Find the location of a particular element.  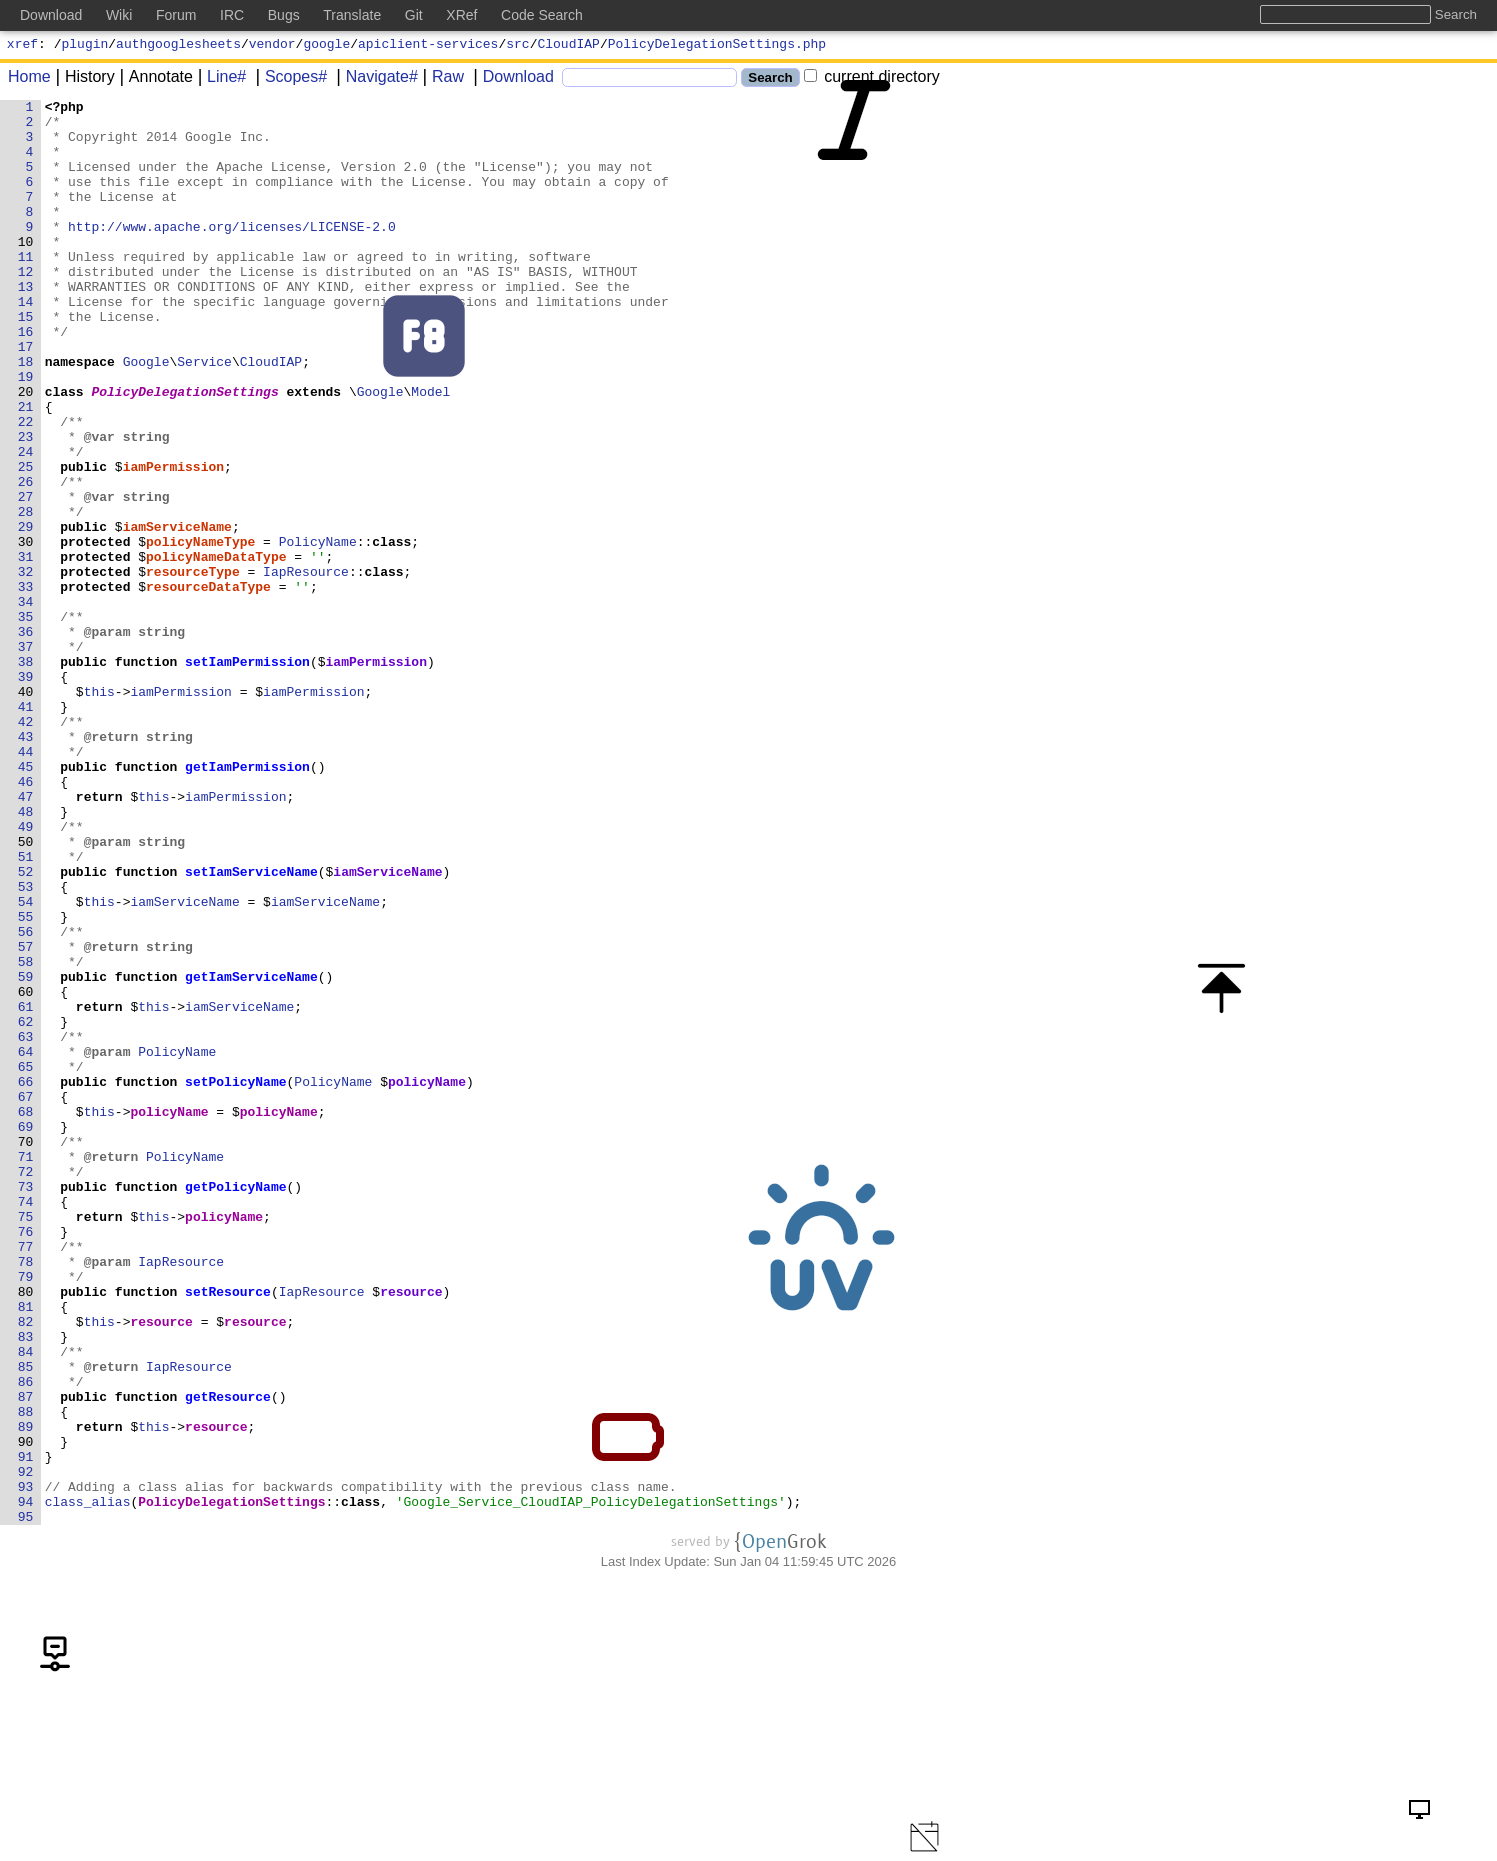

switch to desktop view is located at coordinates (1419, 1809).